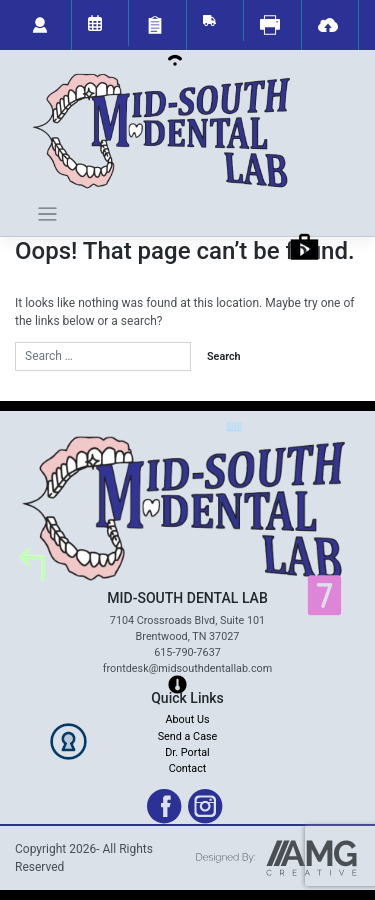 This screenshot has height=900, width=375. I want to click on undo or go back to previous action, so click(33, 564).